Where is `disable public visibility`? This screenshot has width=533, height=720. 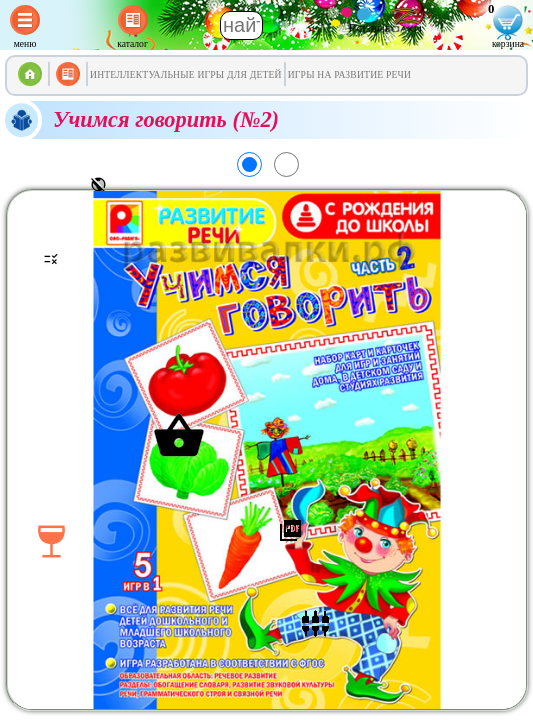
disable public visibility is located at coordinates (98, 184).